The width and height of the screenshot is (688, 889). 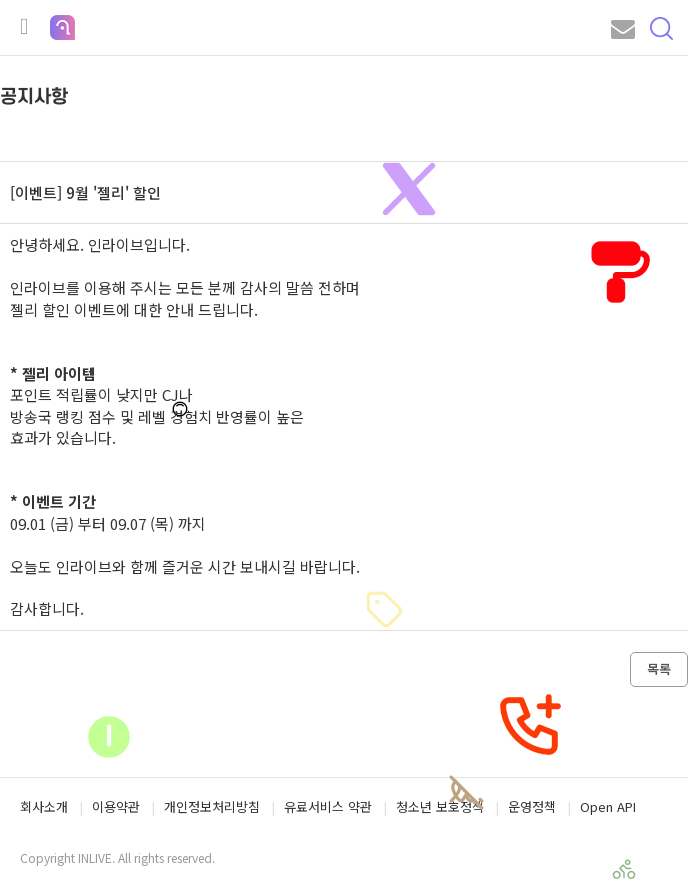 I want to click on access painting or drawing tools, so click(x=616, y=272).